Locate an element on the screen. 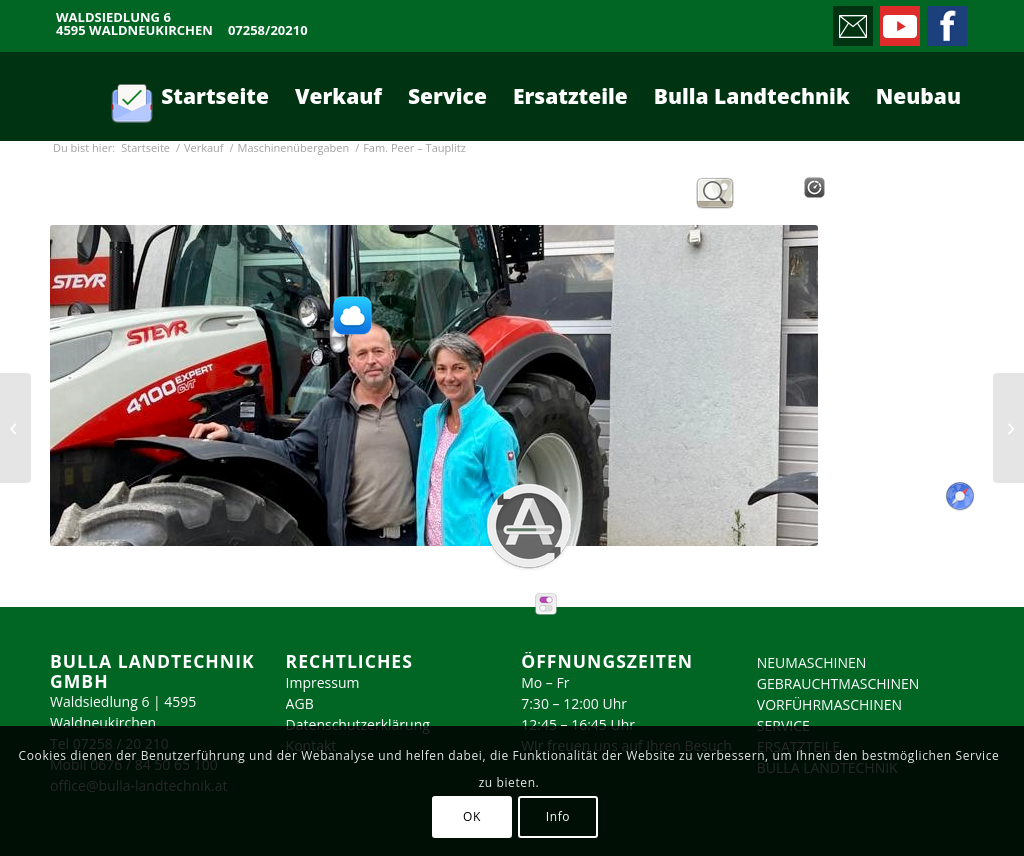 The image size is (1024, 856). access online account settings is located at coordinates (352, 315).